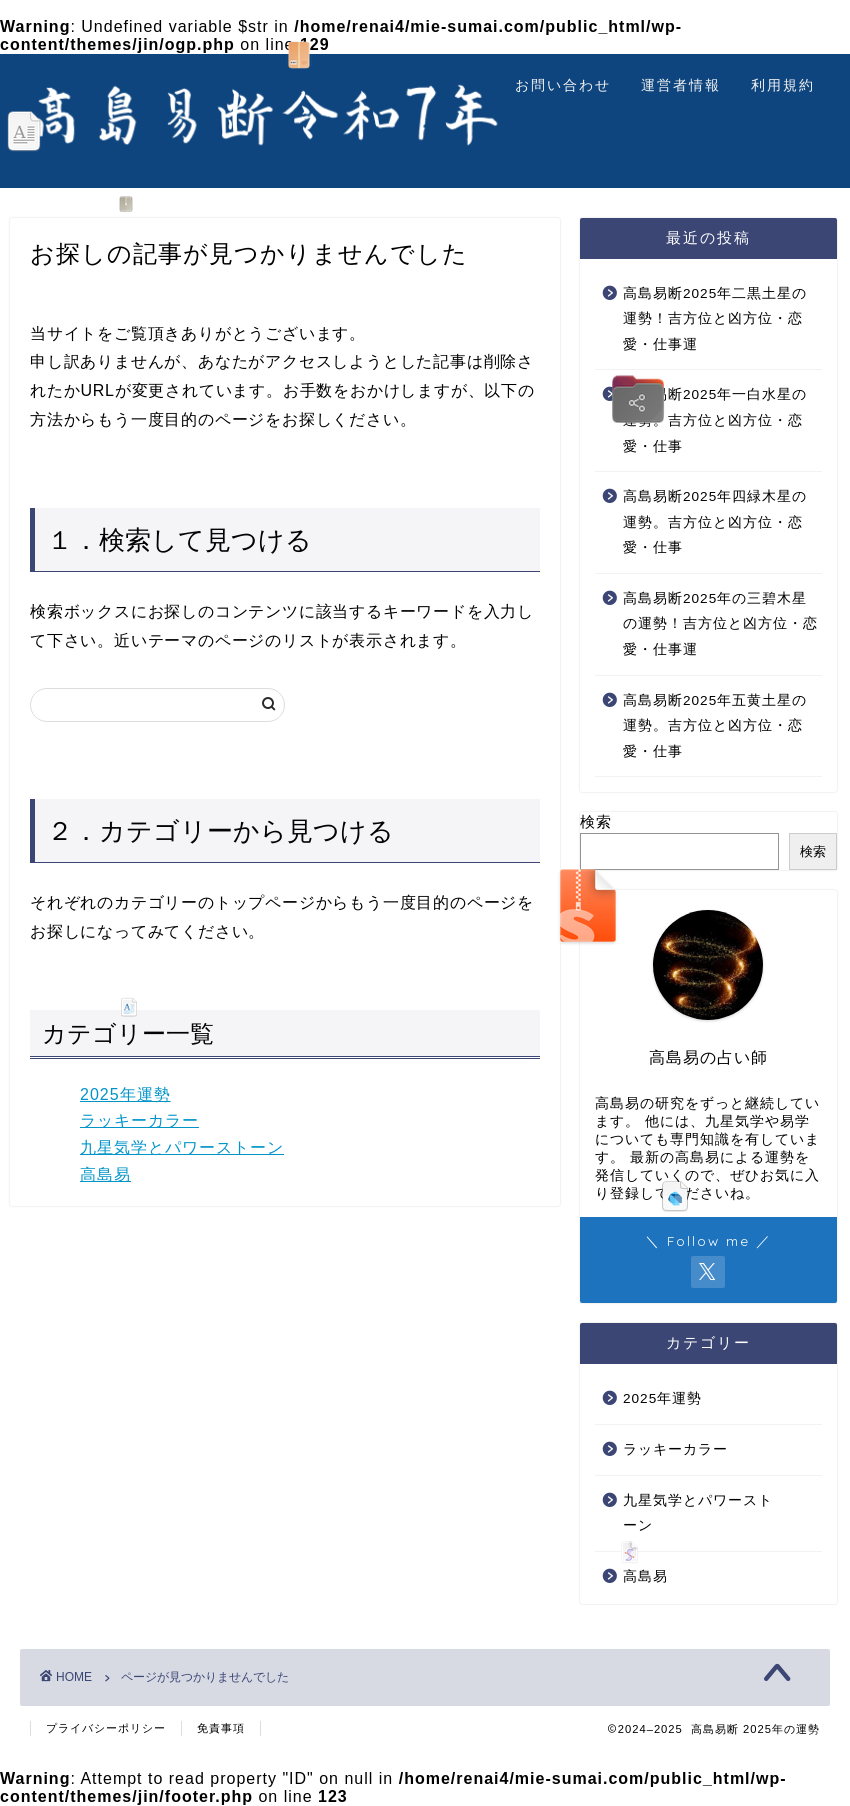 This screenshot has width=850, height=1806. What do you see at coordinates (629, 1552) in the screenshot?
I see `an SVG image file` at bounding box center [629, 1552].